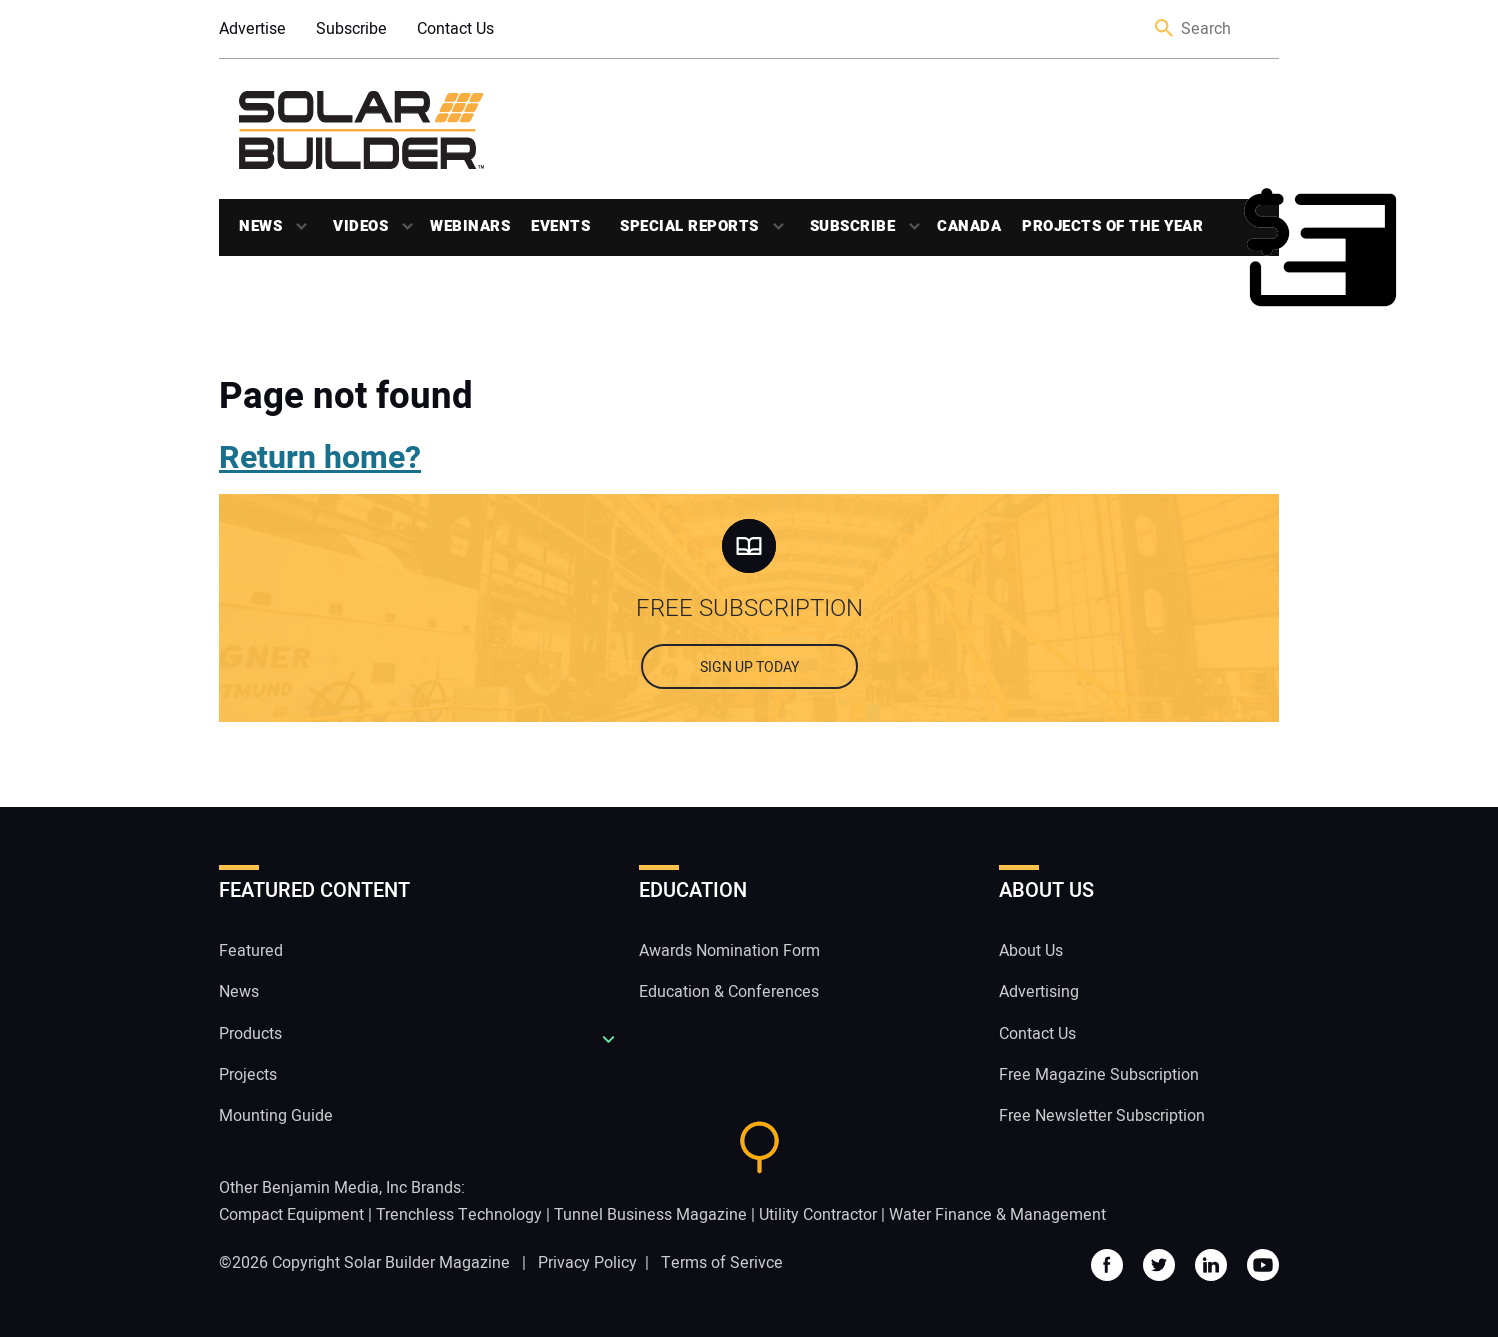 Image resolution: width=1498 pixels, height=1337 pixels. What do you see at coordinates (759, 1146) in the screenshot?
I see `select neuter or non-binary gender option` at bounding box center [759, 1146].